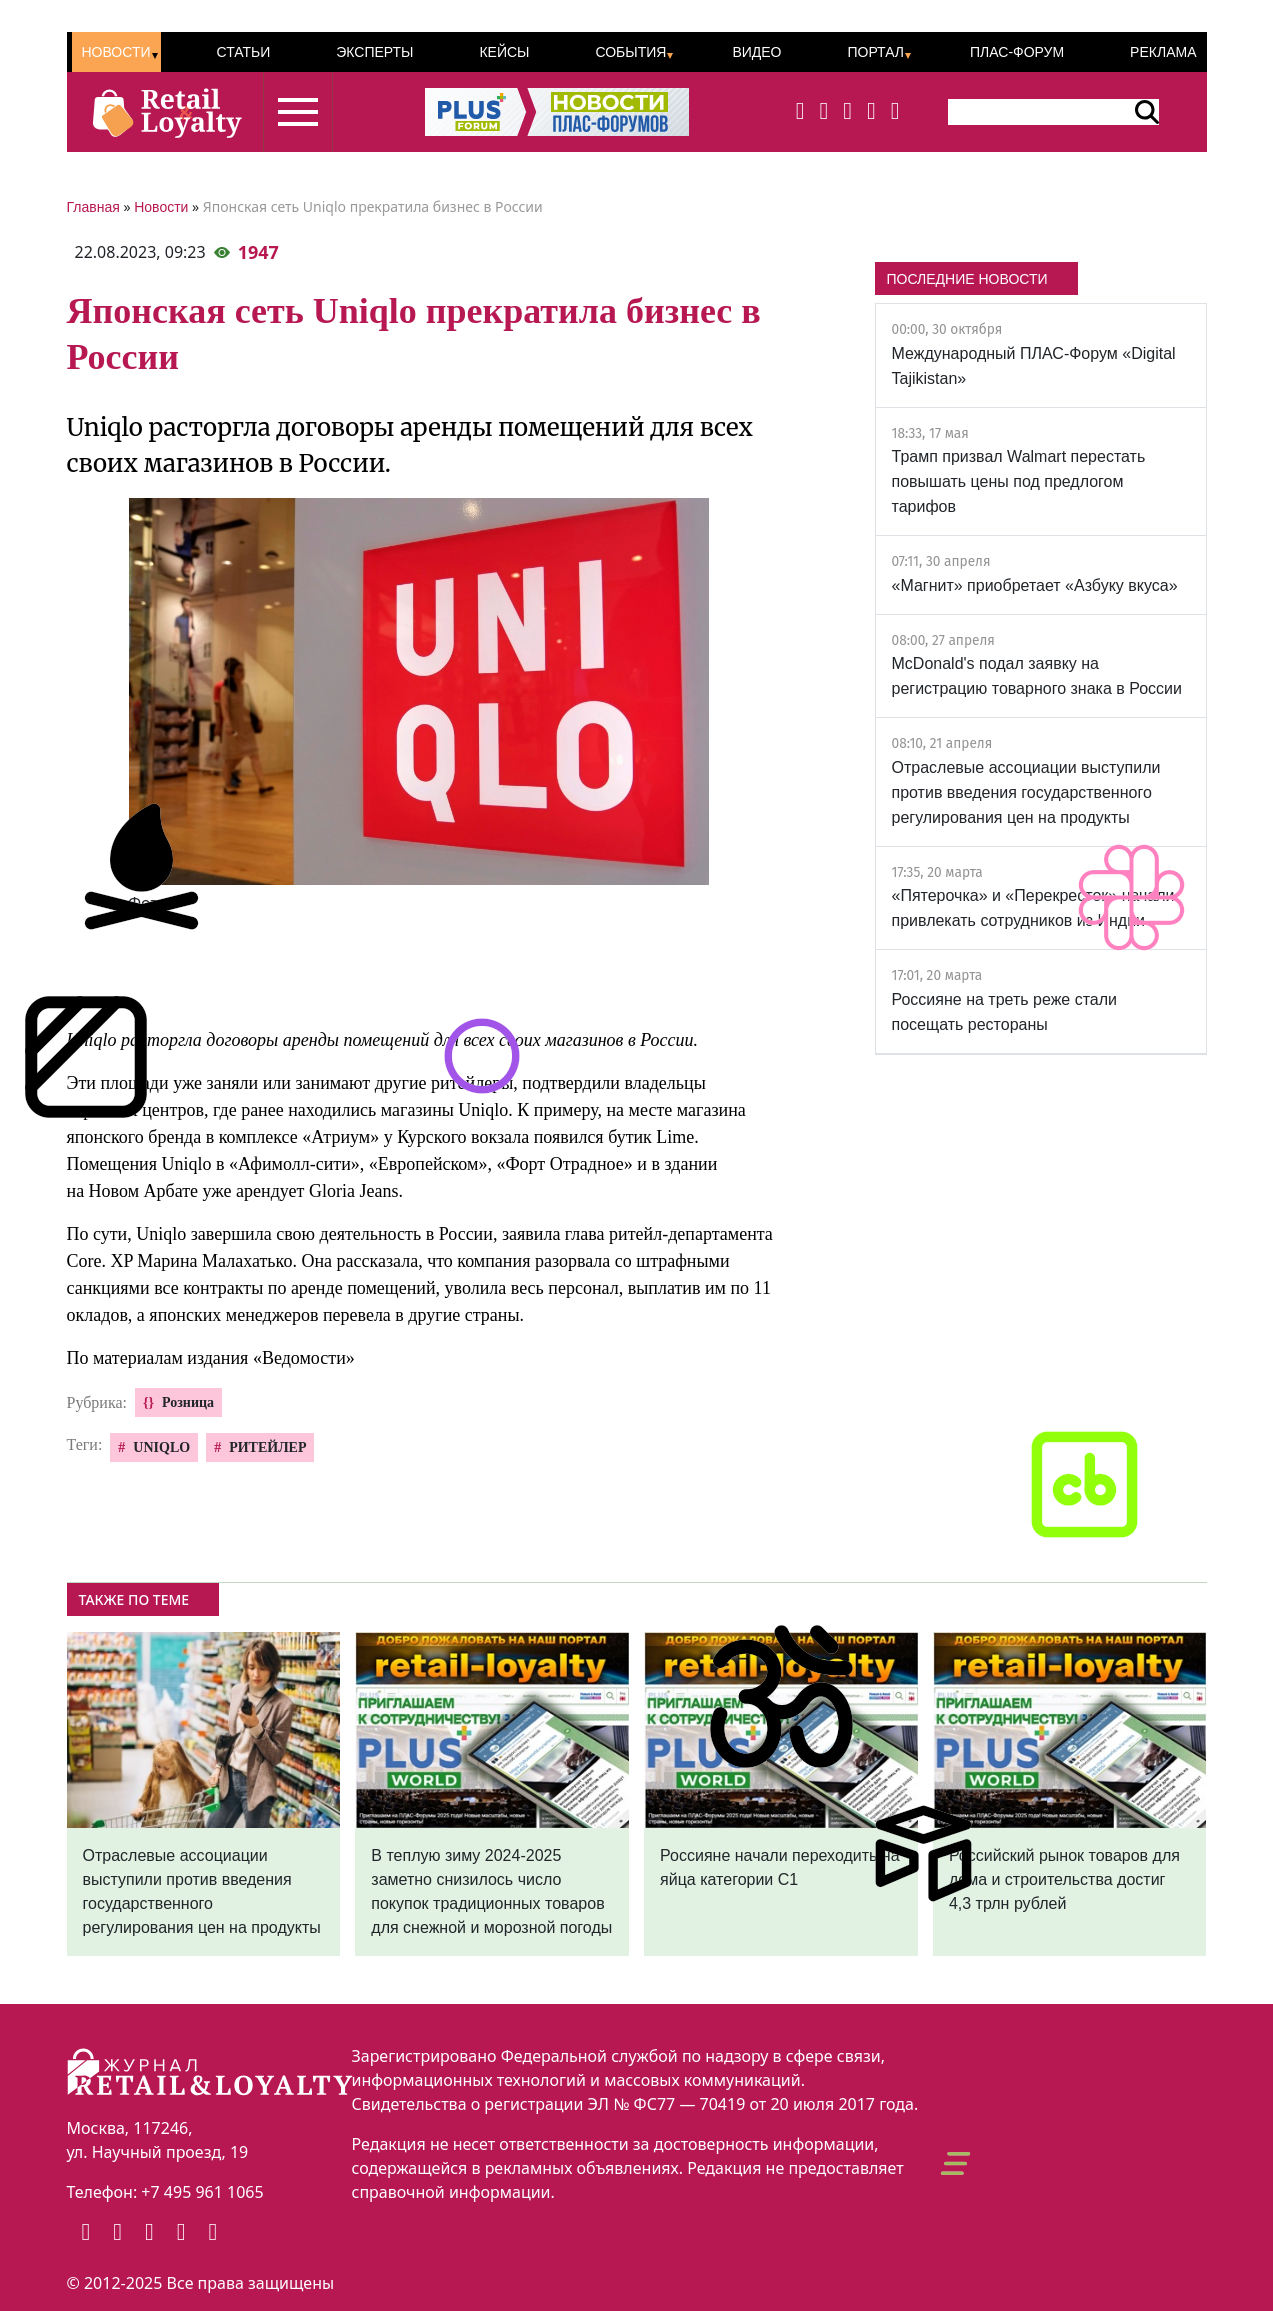  What do you see at coordinates (141, 866) in the screenshot?
I see `access camping or outdoor activity features` at bounding box center [141, 866].